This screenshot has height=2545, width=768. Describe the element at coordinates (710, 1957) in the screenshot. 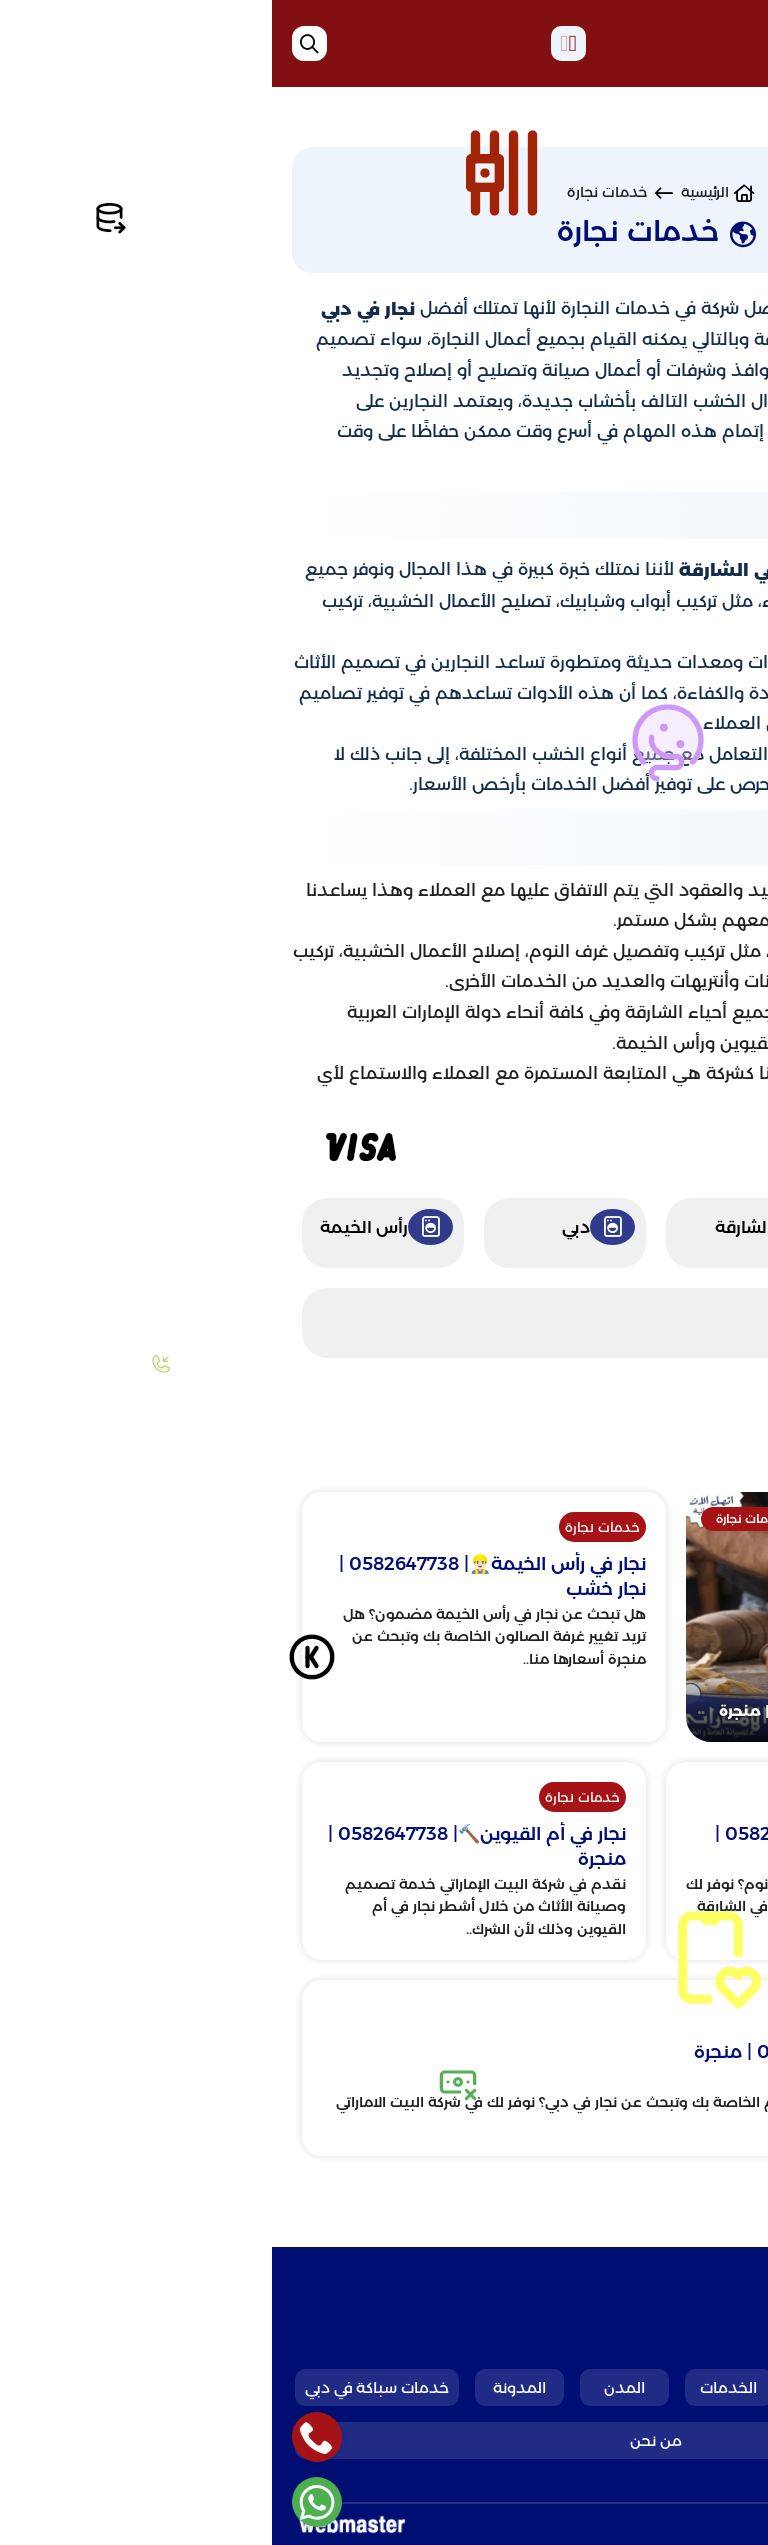

I see `add device to favorites` at that location.